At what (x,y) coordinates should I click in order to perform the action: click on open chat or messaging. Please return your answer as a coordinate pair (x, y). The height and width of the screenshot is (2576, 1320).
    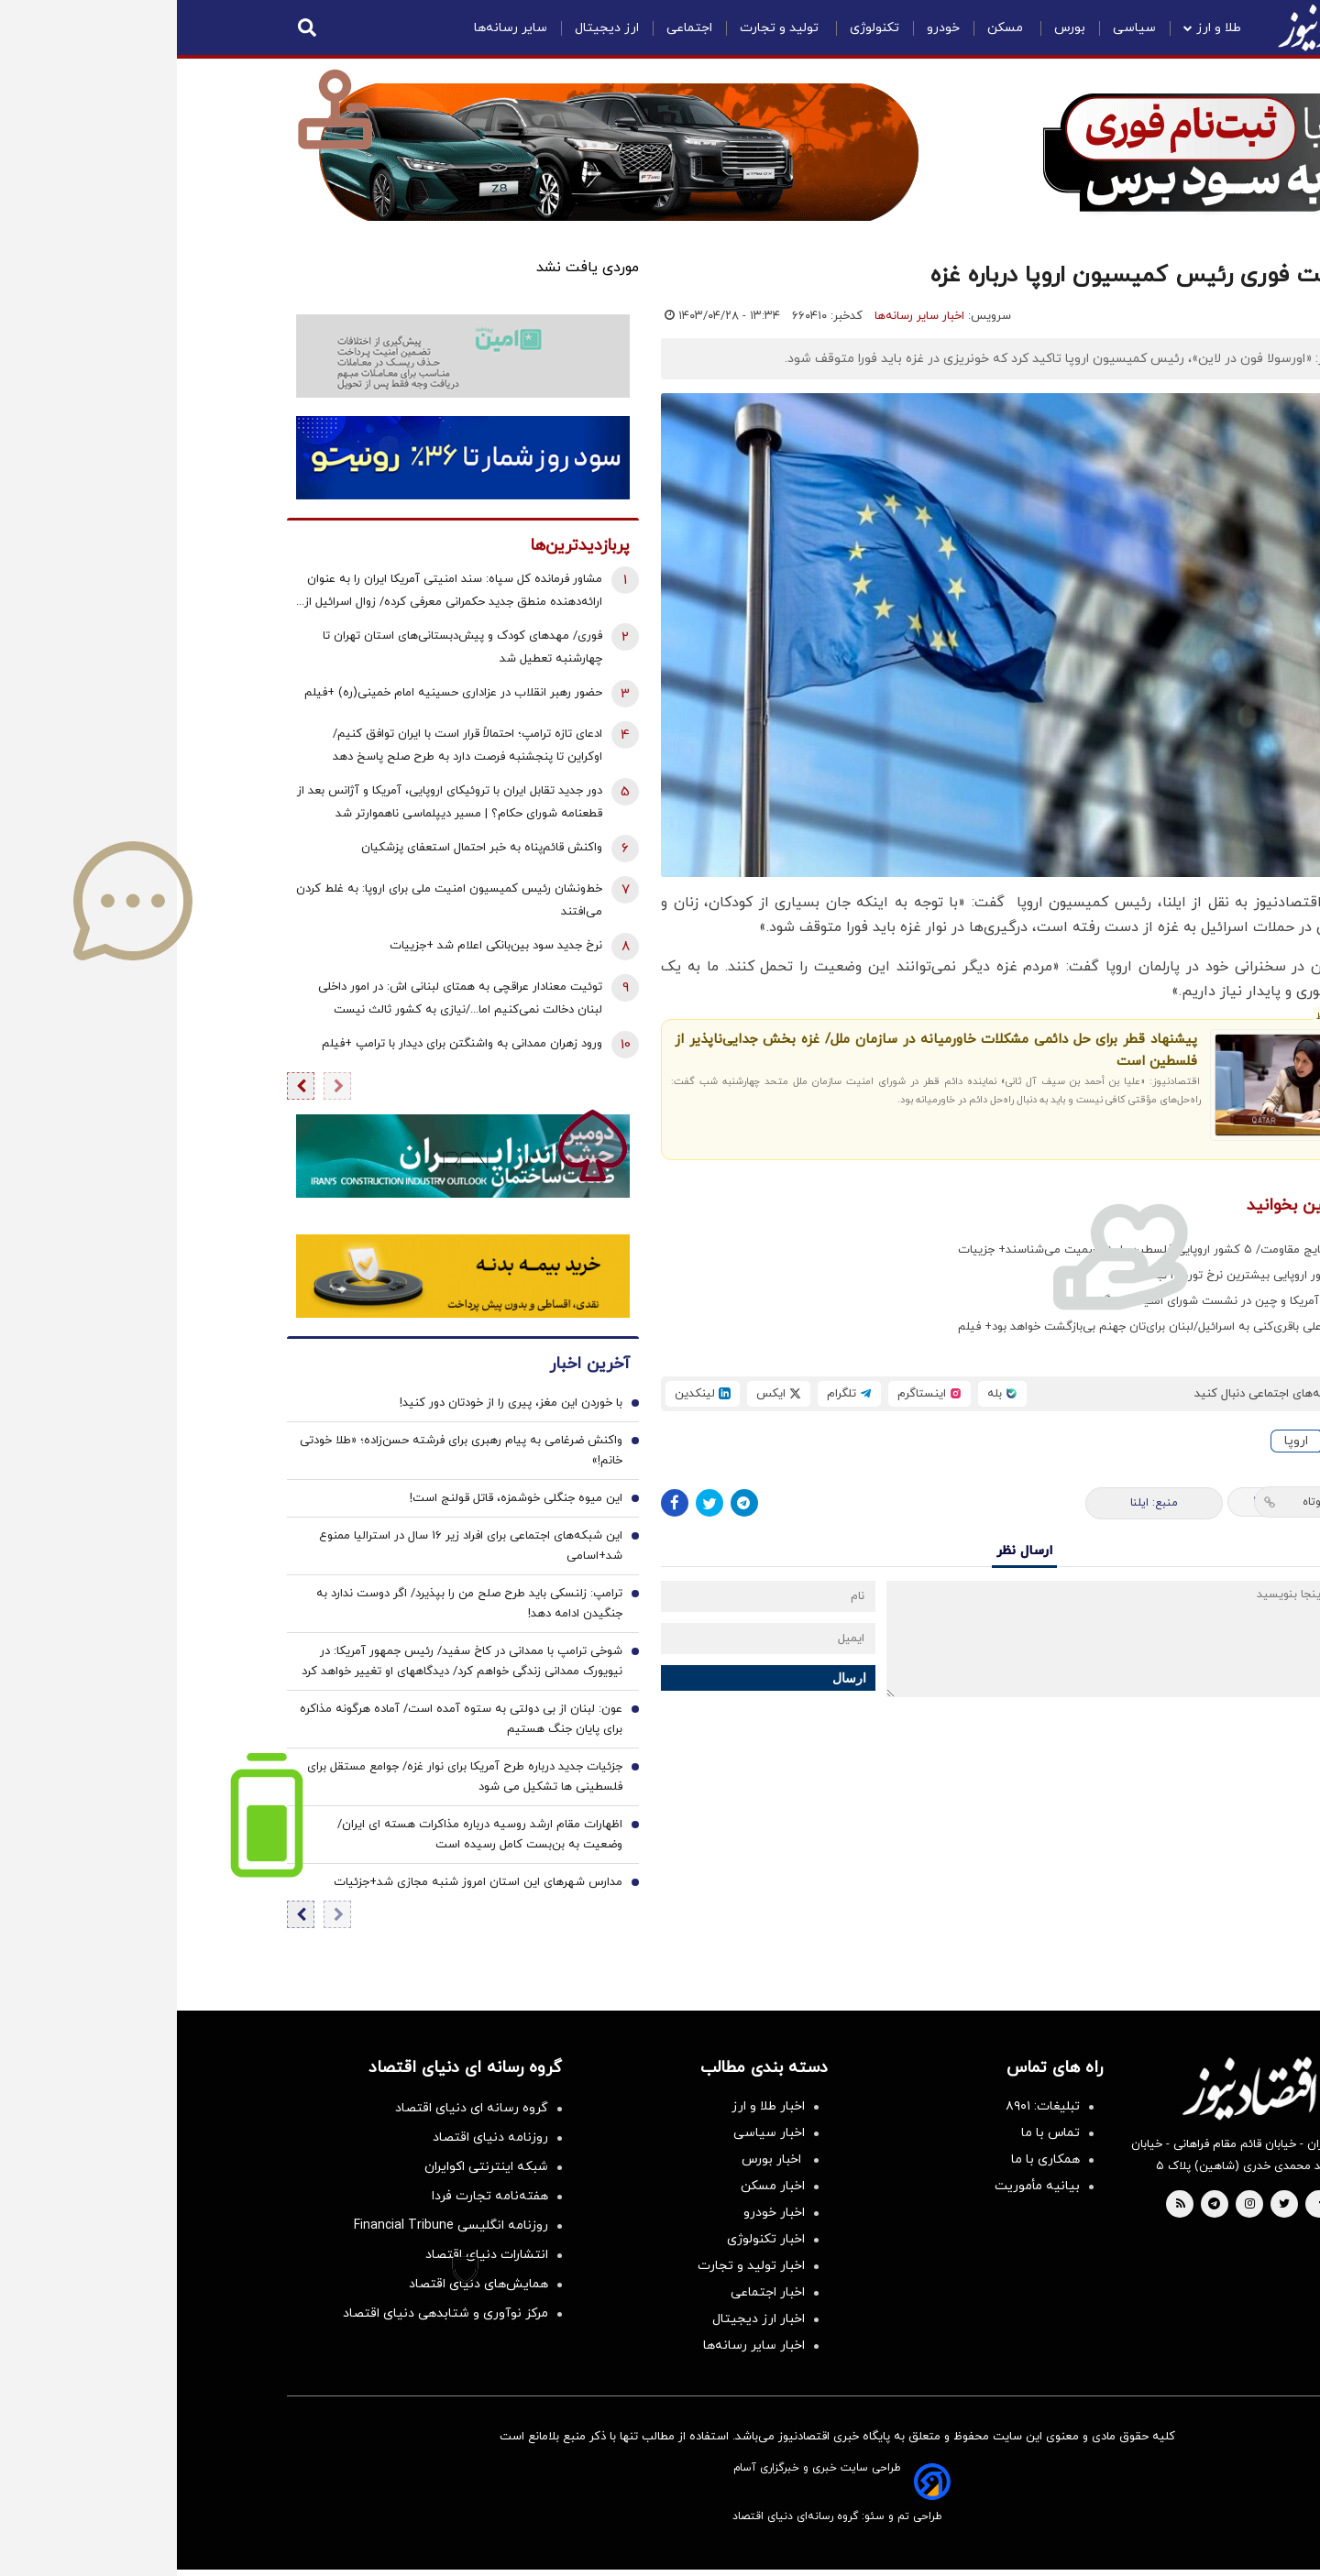
    Looking at the image, I should click on (133, 901).